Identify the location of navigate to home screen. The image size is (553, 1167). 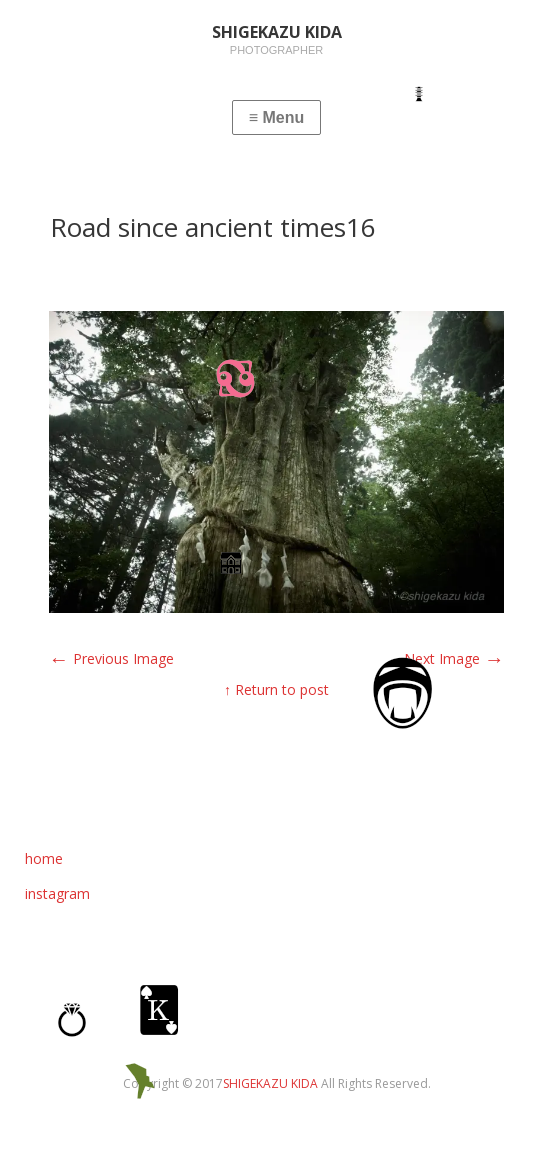
(231, 563).